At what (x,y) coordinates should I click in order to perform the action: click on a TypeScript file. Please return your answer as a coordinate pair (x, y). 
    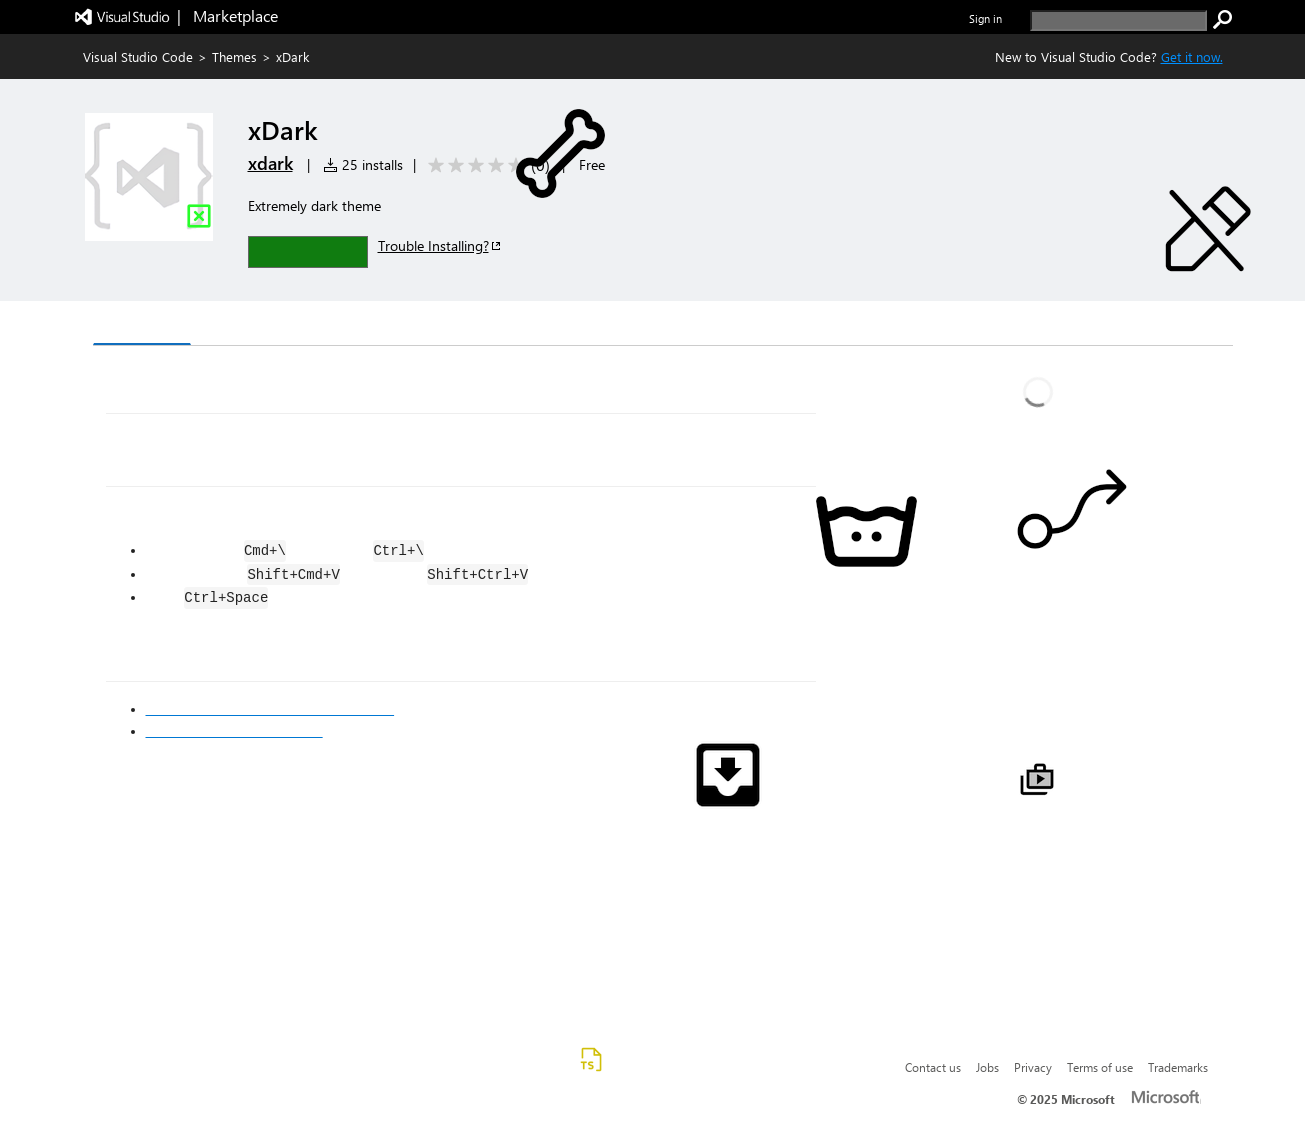
    Looking at the image, I should click on (591, 1059).